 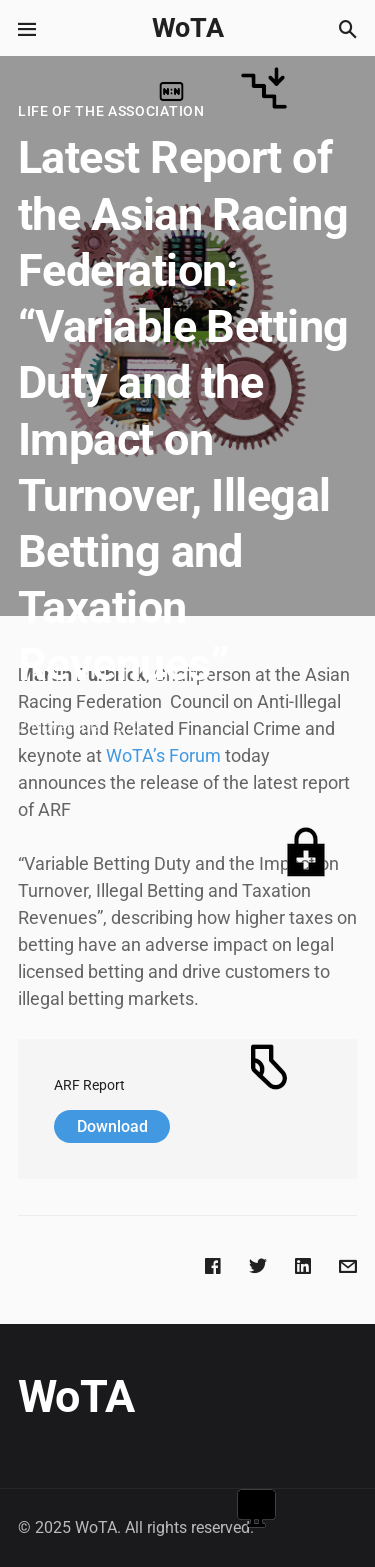 What do you see at coordinates (171, 91) in the screenshot?
I see `indicates a many-to-many database relationship` at bounding box center [171, 91].